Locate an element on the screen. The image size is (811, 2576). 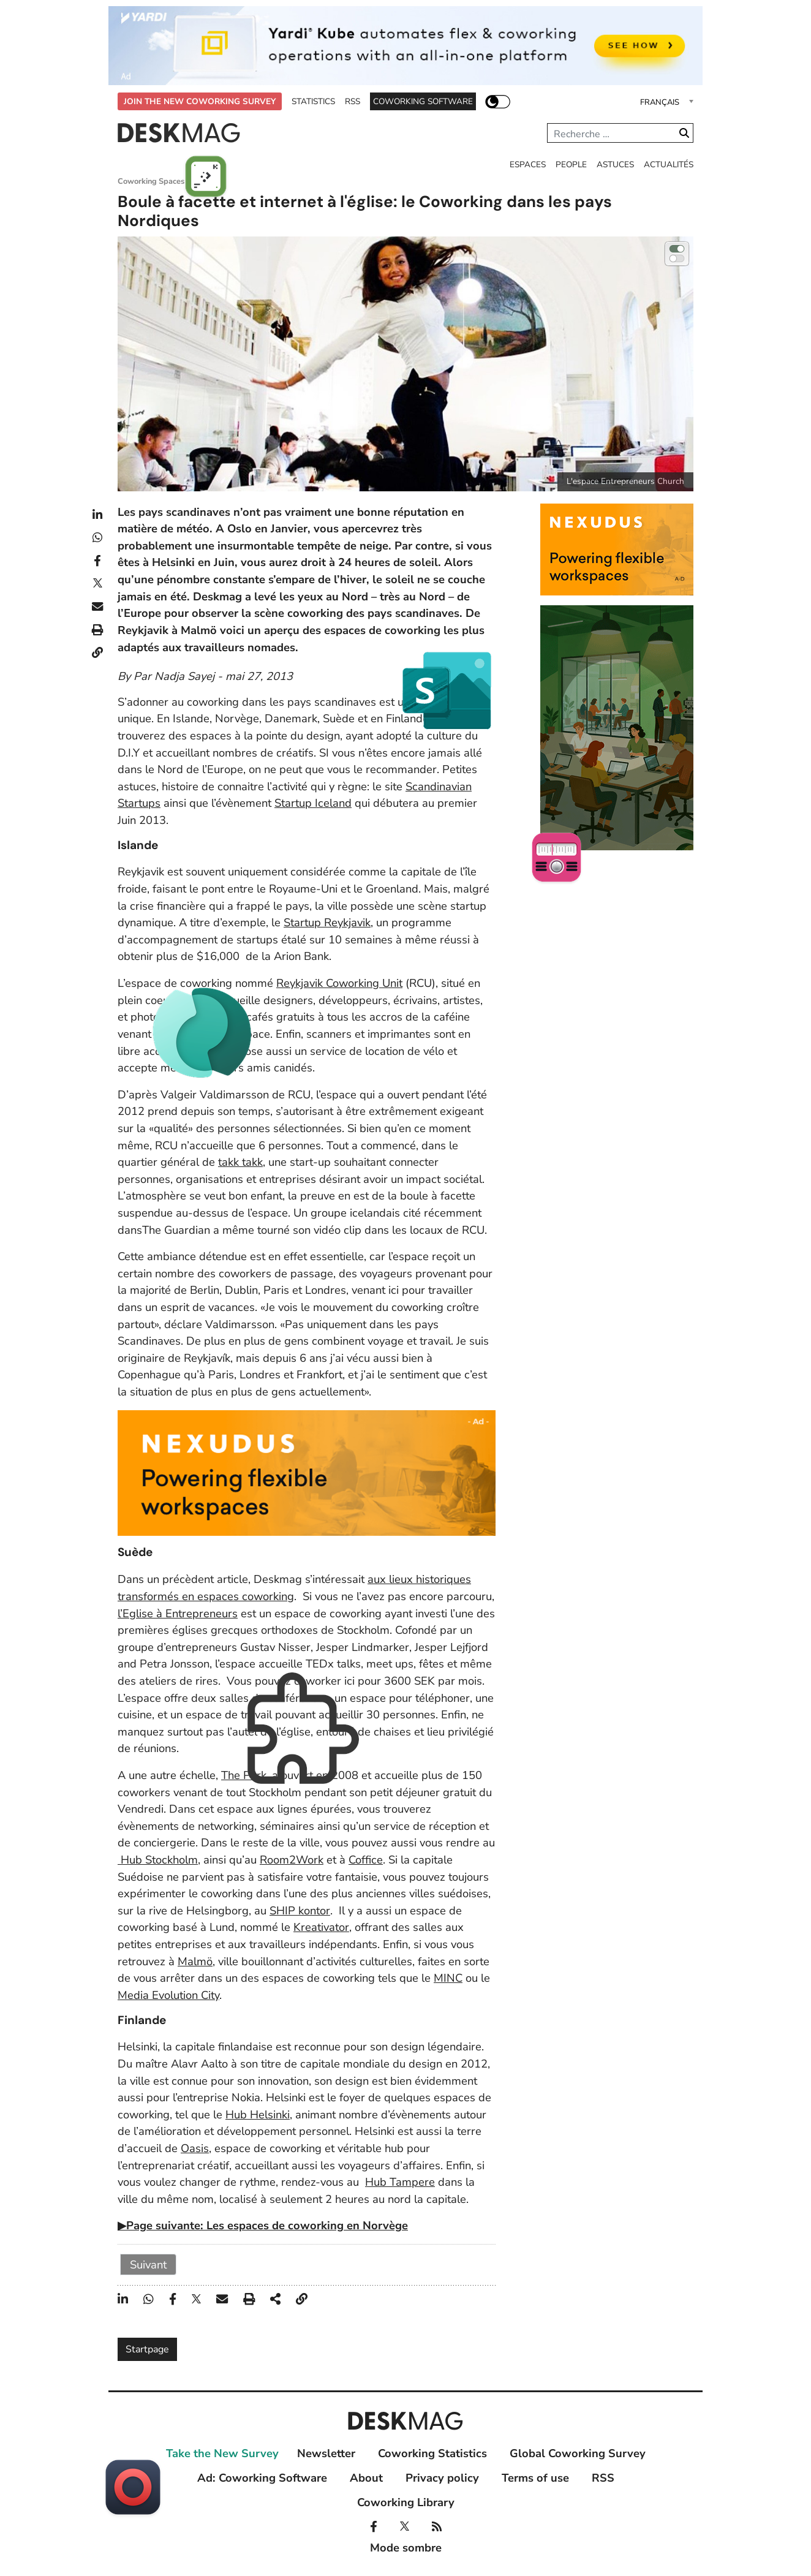
open pomotroid pomodoro timer app is located at coordinates (133, 2487).